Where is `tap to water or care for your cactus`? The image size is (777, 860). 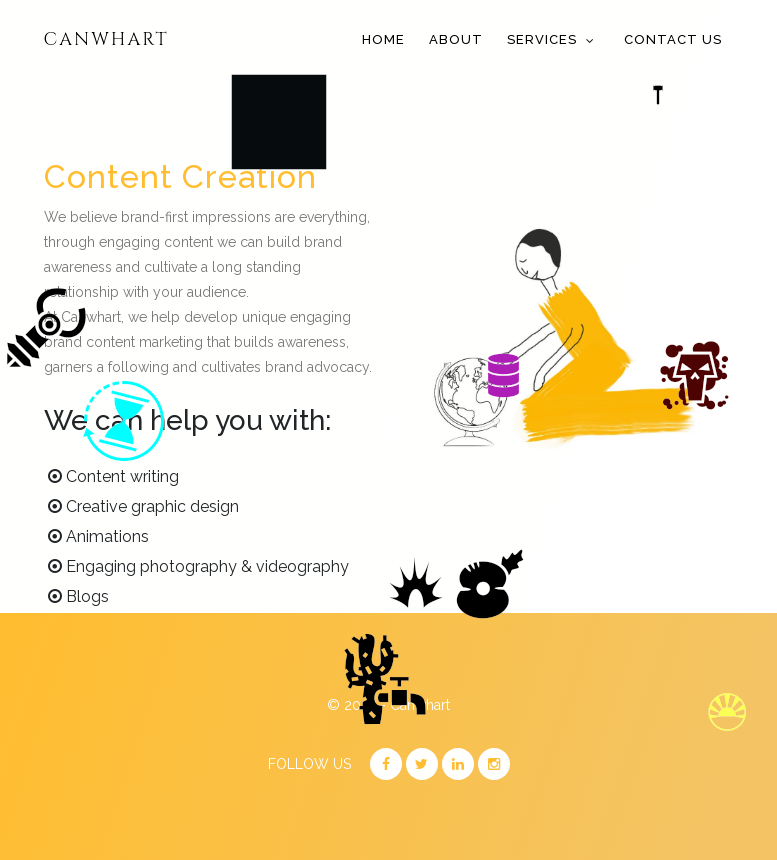
tap to water or care for your cactus is located at coordinates (385, 679).